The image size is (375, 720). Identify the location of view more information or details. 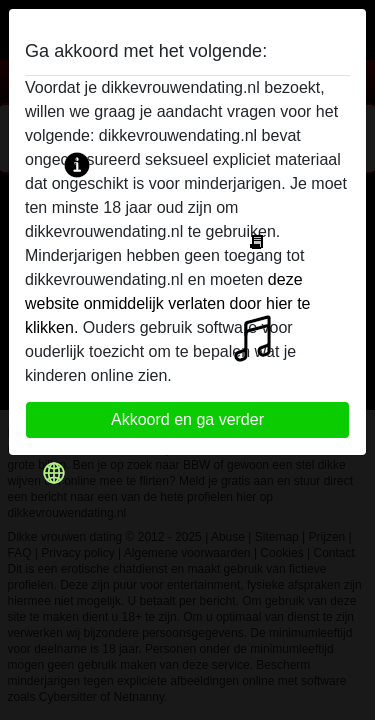
(77, 165).